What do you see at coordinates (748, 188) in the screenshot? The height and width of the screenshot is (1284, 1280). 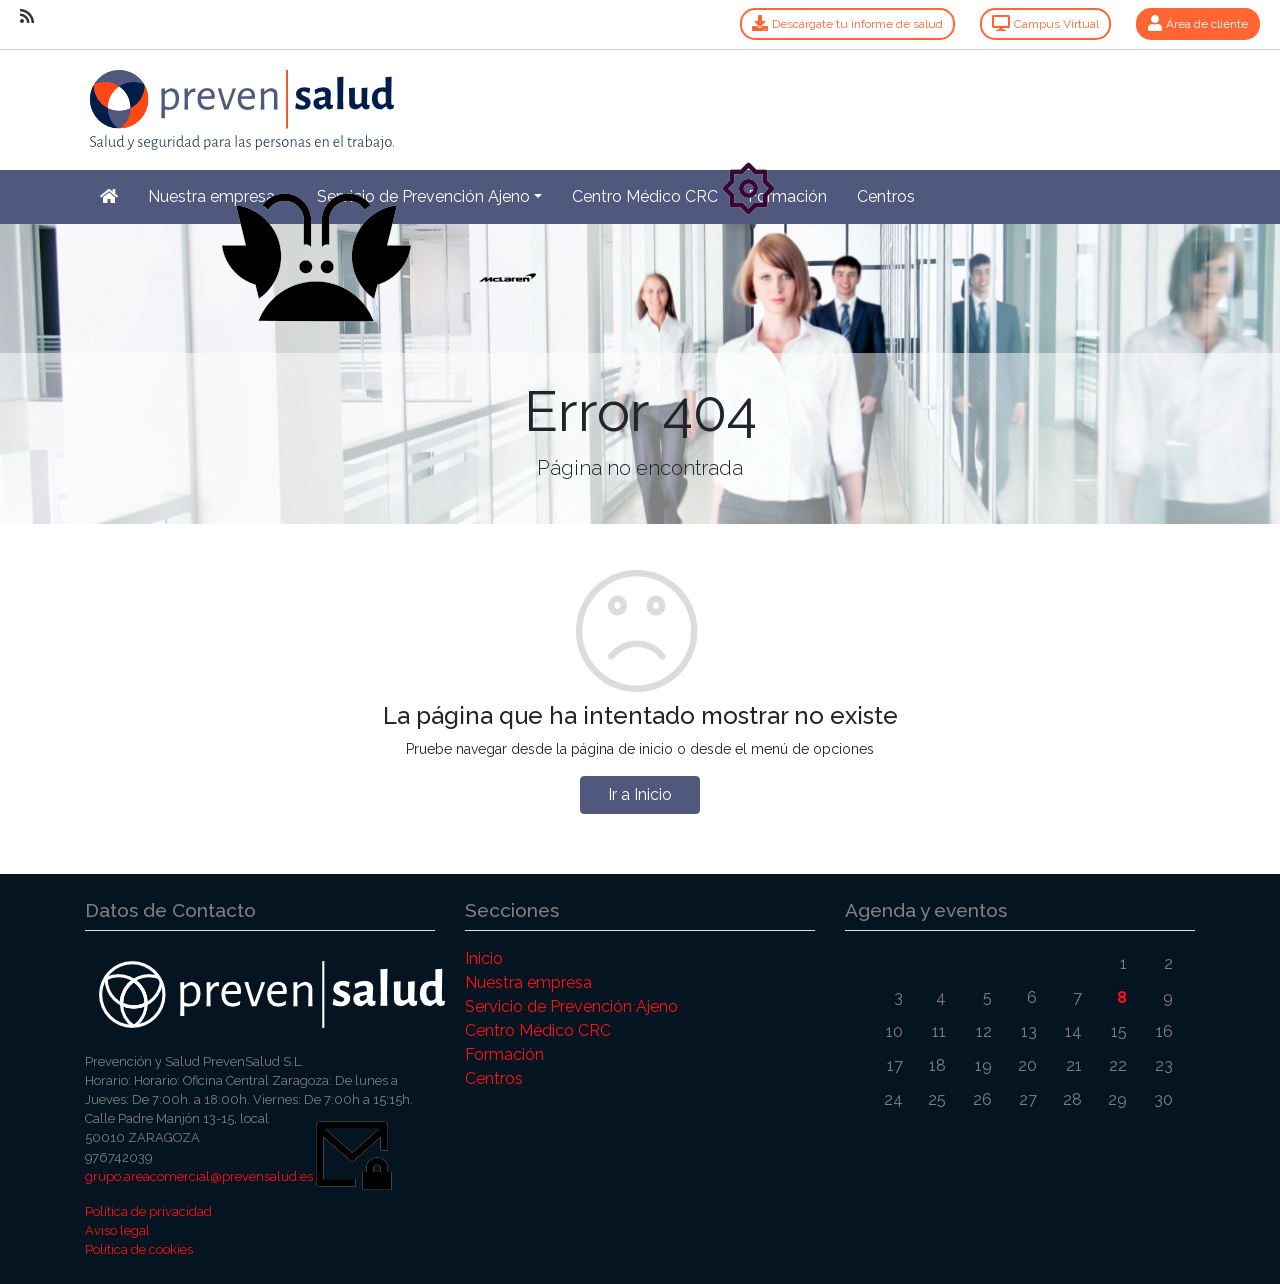 I see `access app or system settings` at bounding box center [748, 188].